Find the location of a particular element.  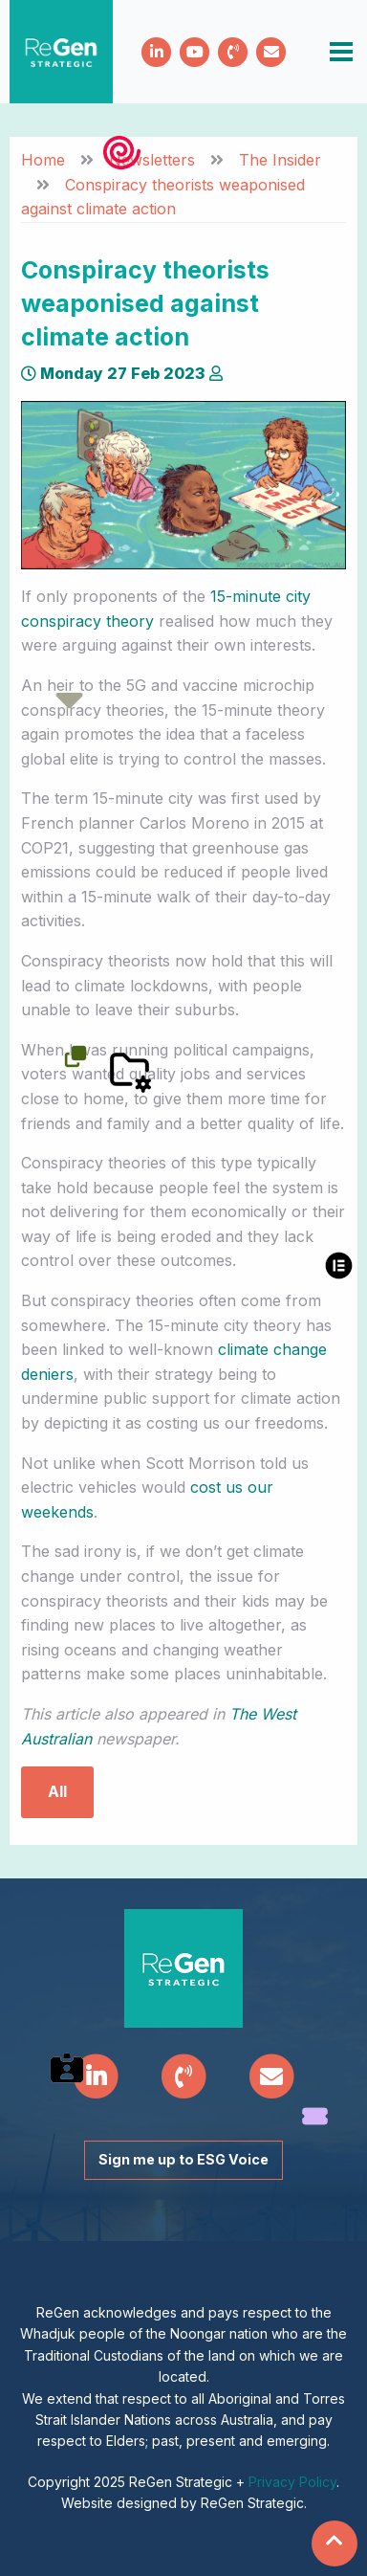

elementor website builder logo is located at coordinates (338, 1265).